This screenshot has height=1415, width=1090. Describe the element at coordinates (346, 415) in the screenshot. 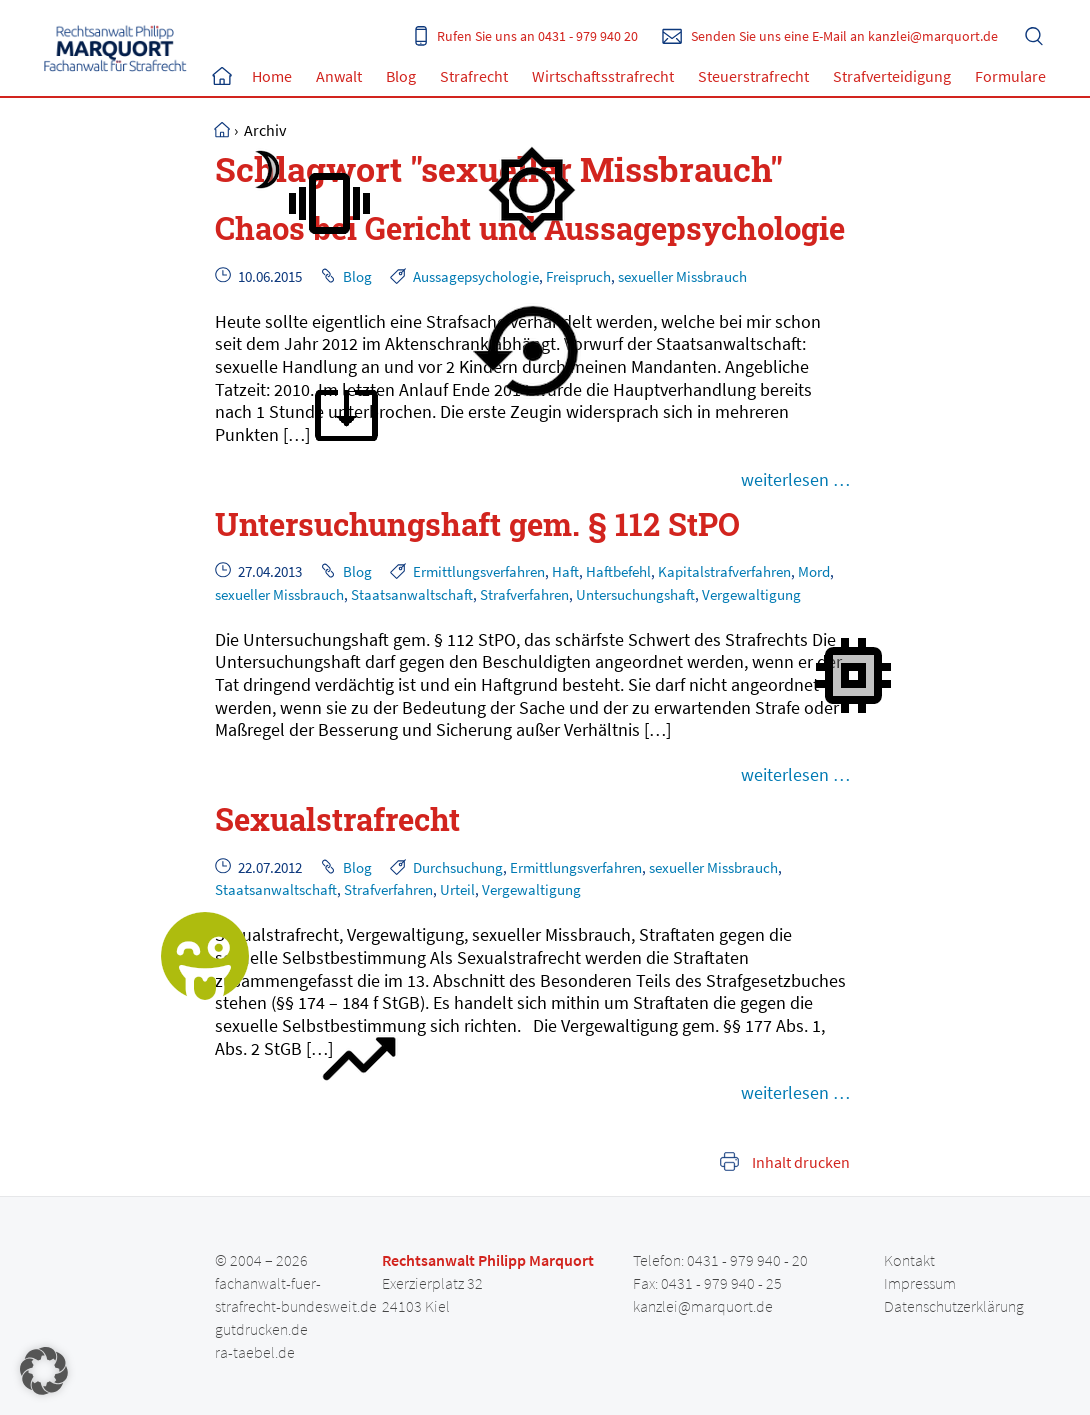

I see `download system update` at that location.